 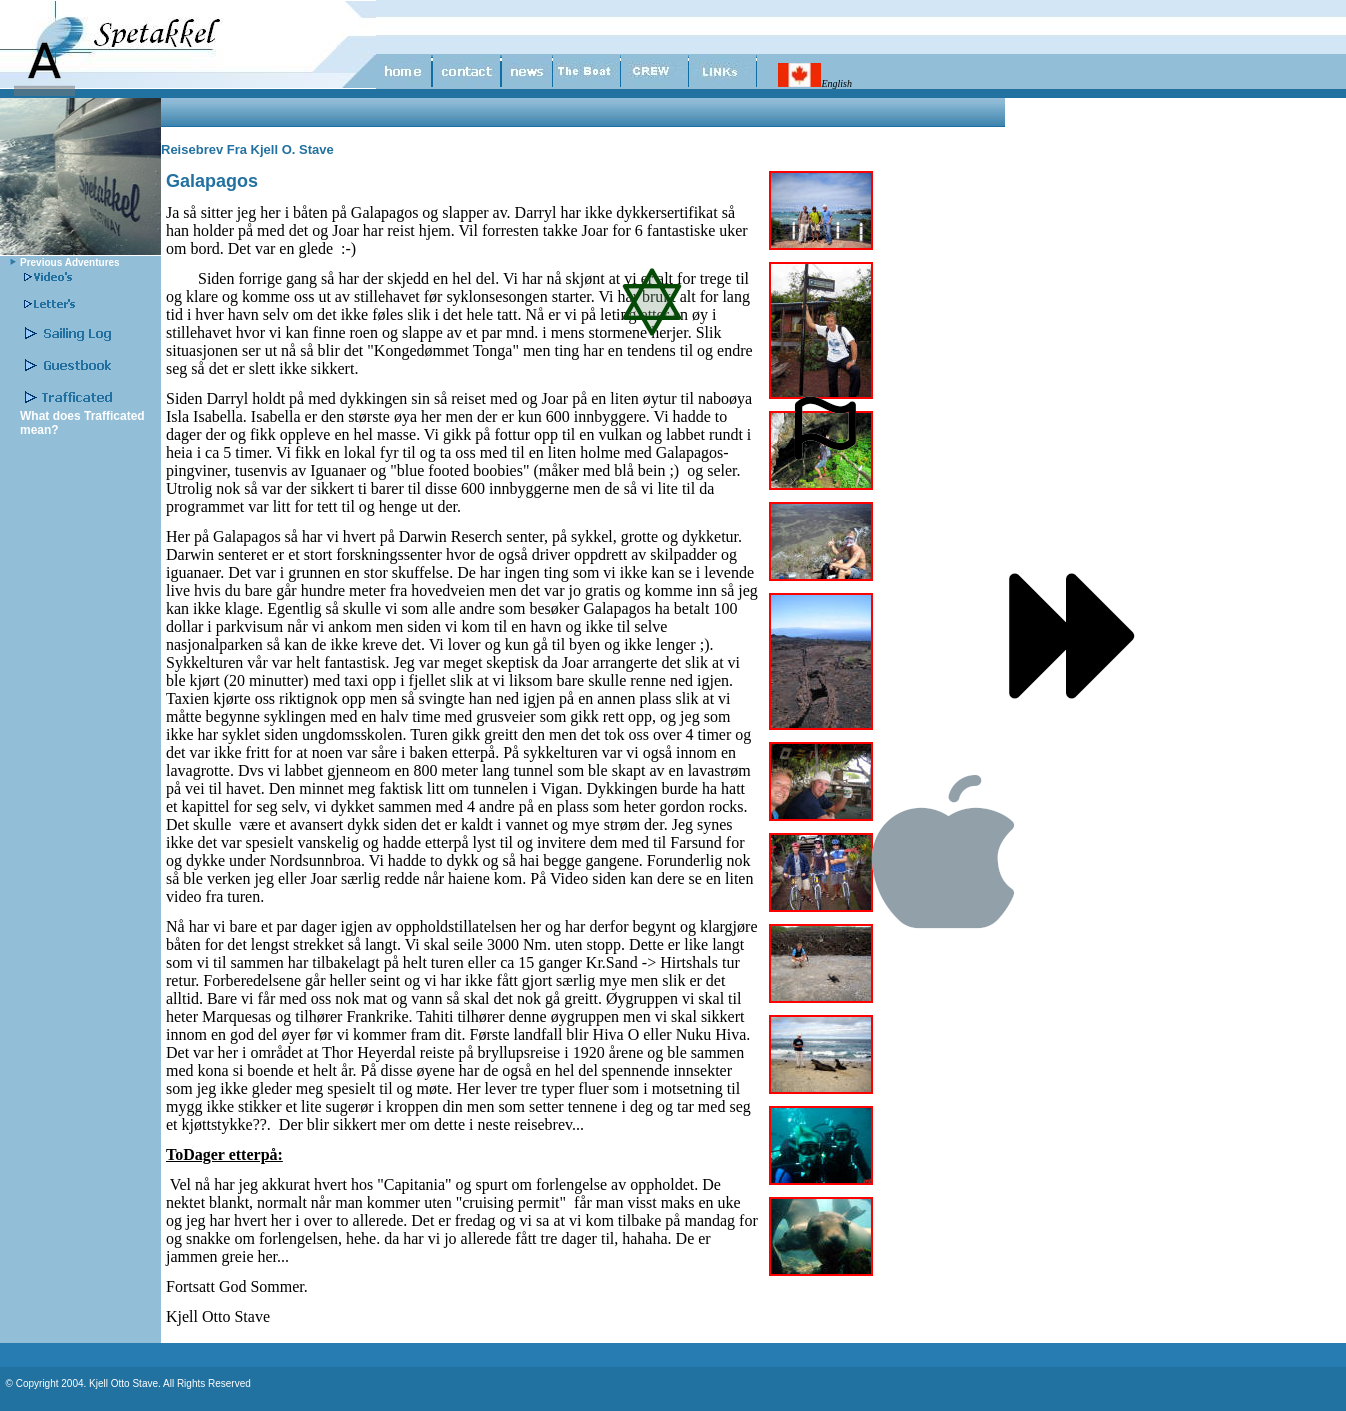 What do you see at coordinates (948, 862) in the screenshot?
I see `apple brand or product indicator` at bounding box center [948, 862].